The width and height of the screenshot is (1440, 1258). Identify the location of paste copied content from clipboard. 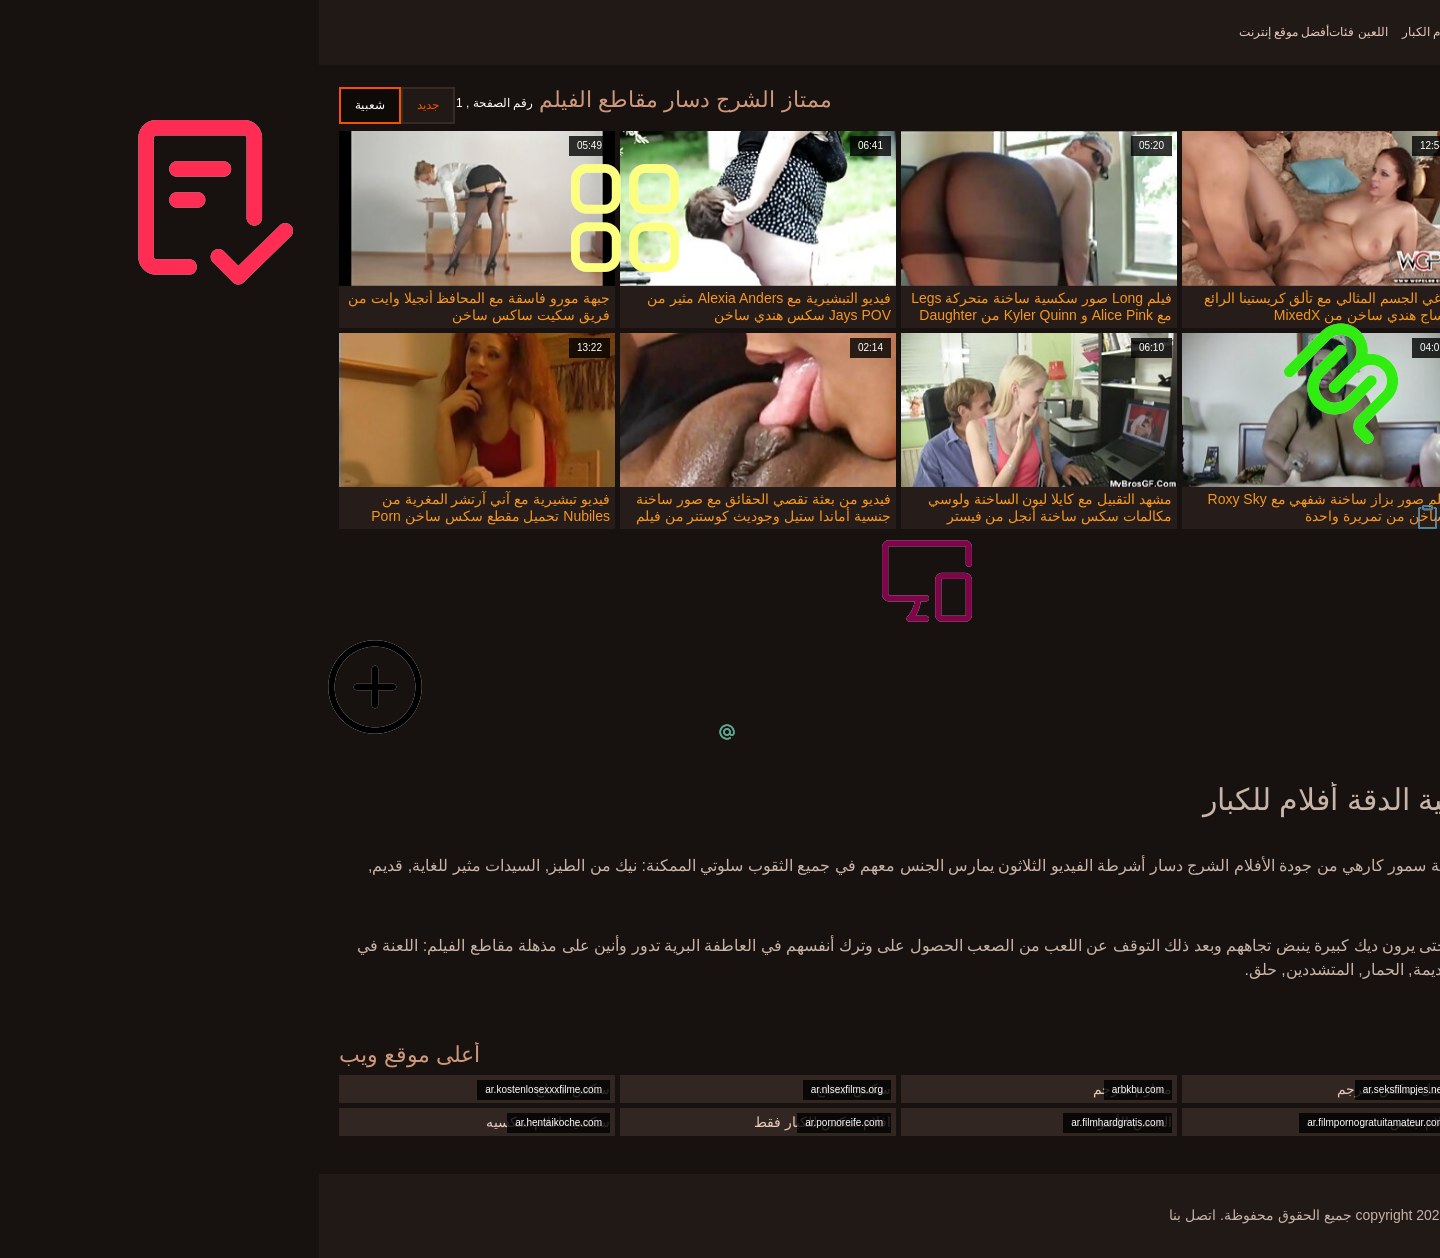
(1427, 517).